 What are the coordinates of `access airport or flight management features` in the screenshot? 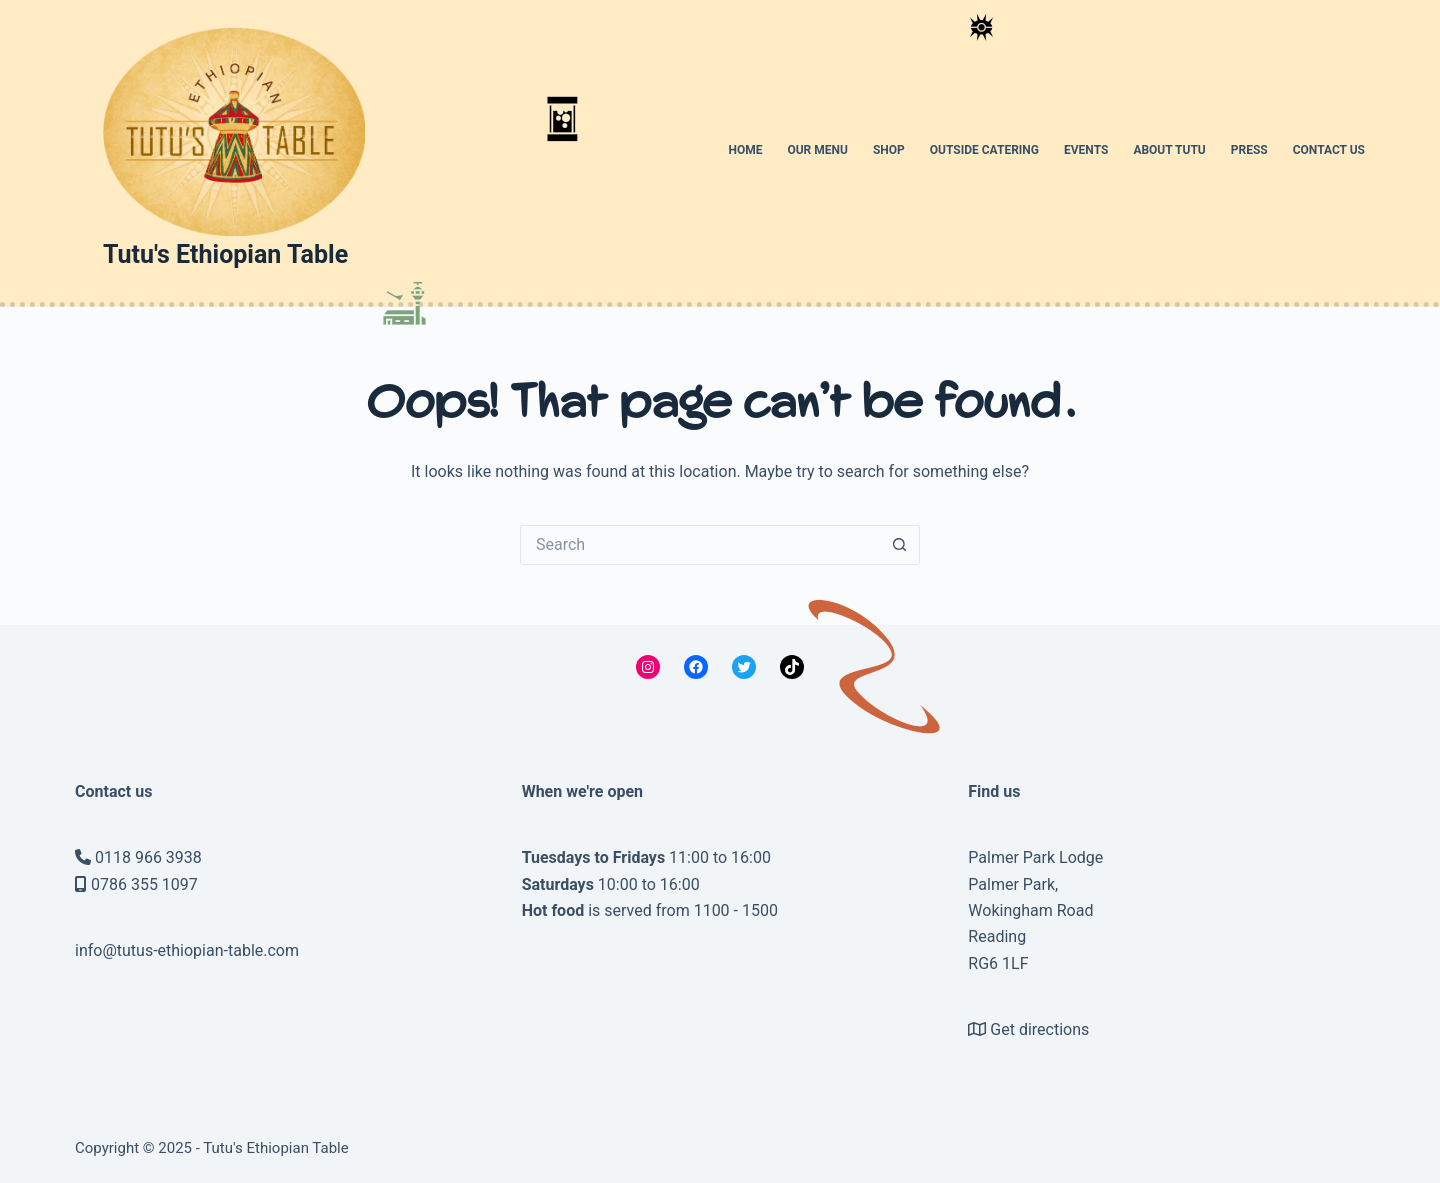 It's located at (404, 303).